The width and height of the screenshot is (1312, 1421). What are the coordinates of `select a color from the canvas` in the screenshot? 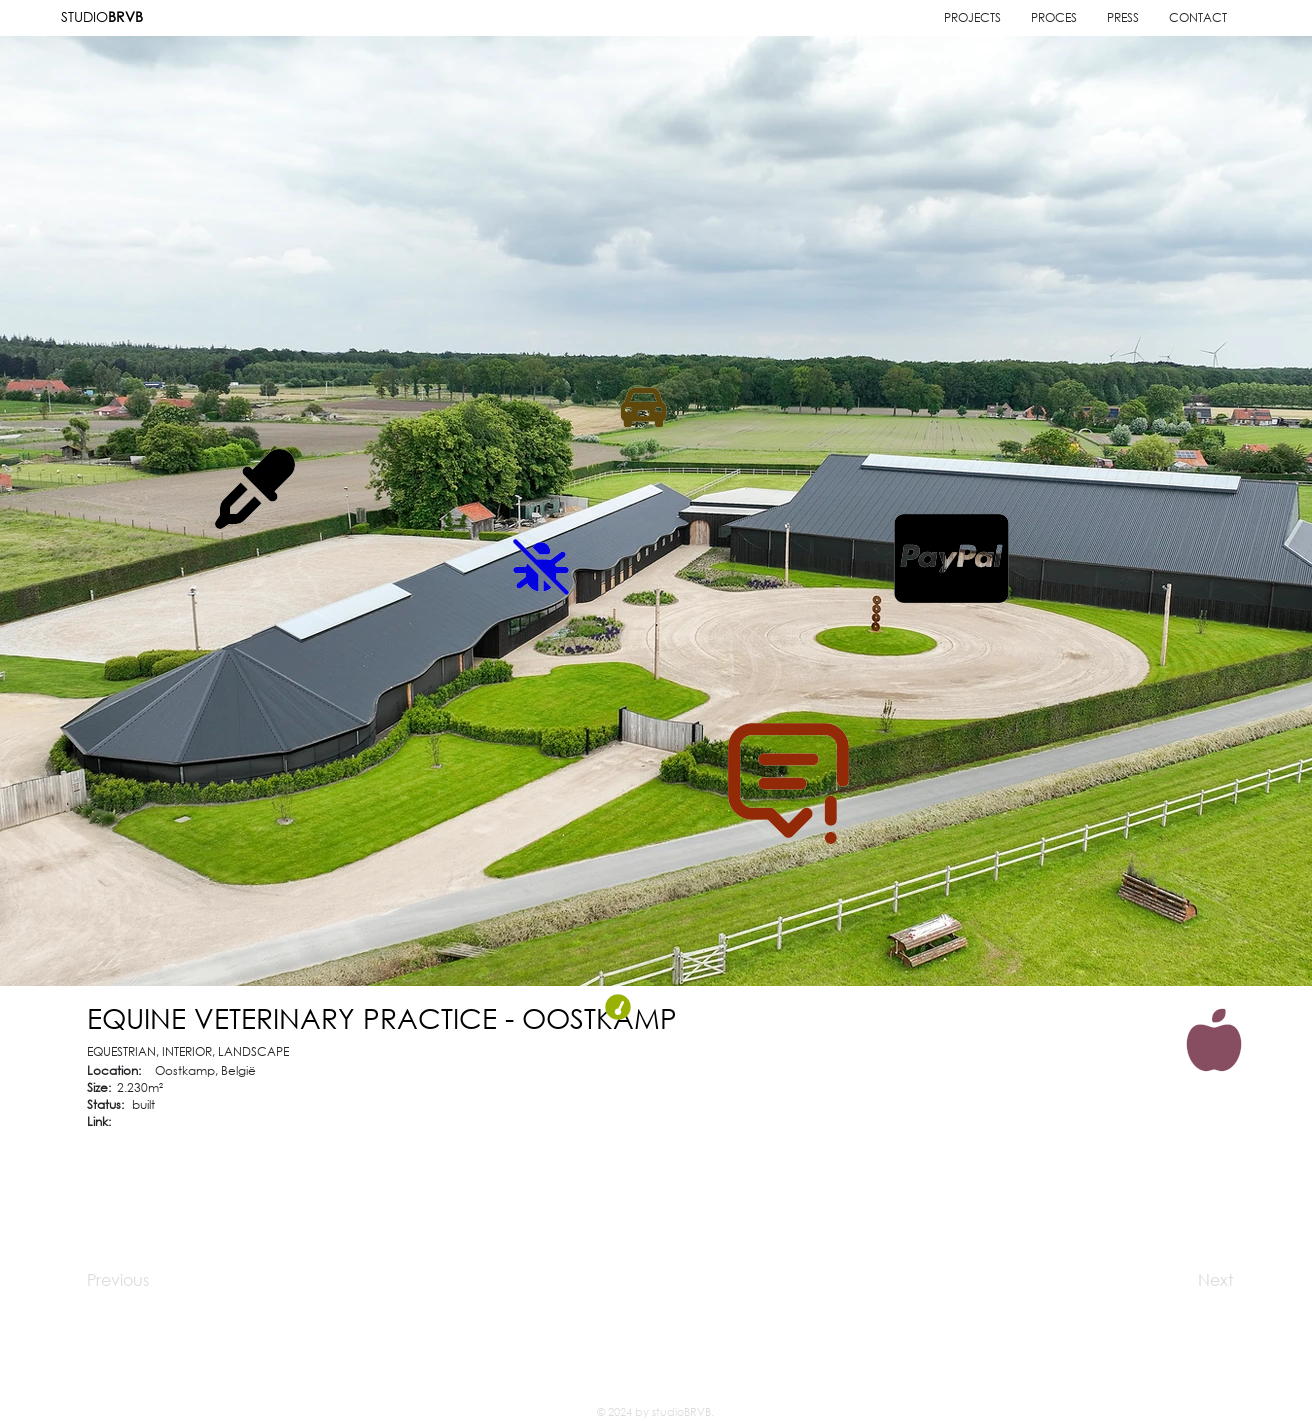 It's located at (255, 489).